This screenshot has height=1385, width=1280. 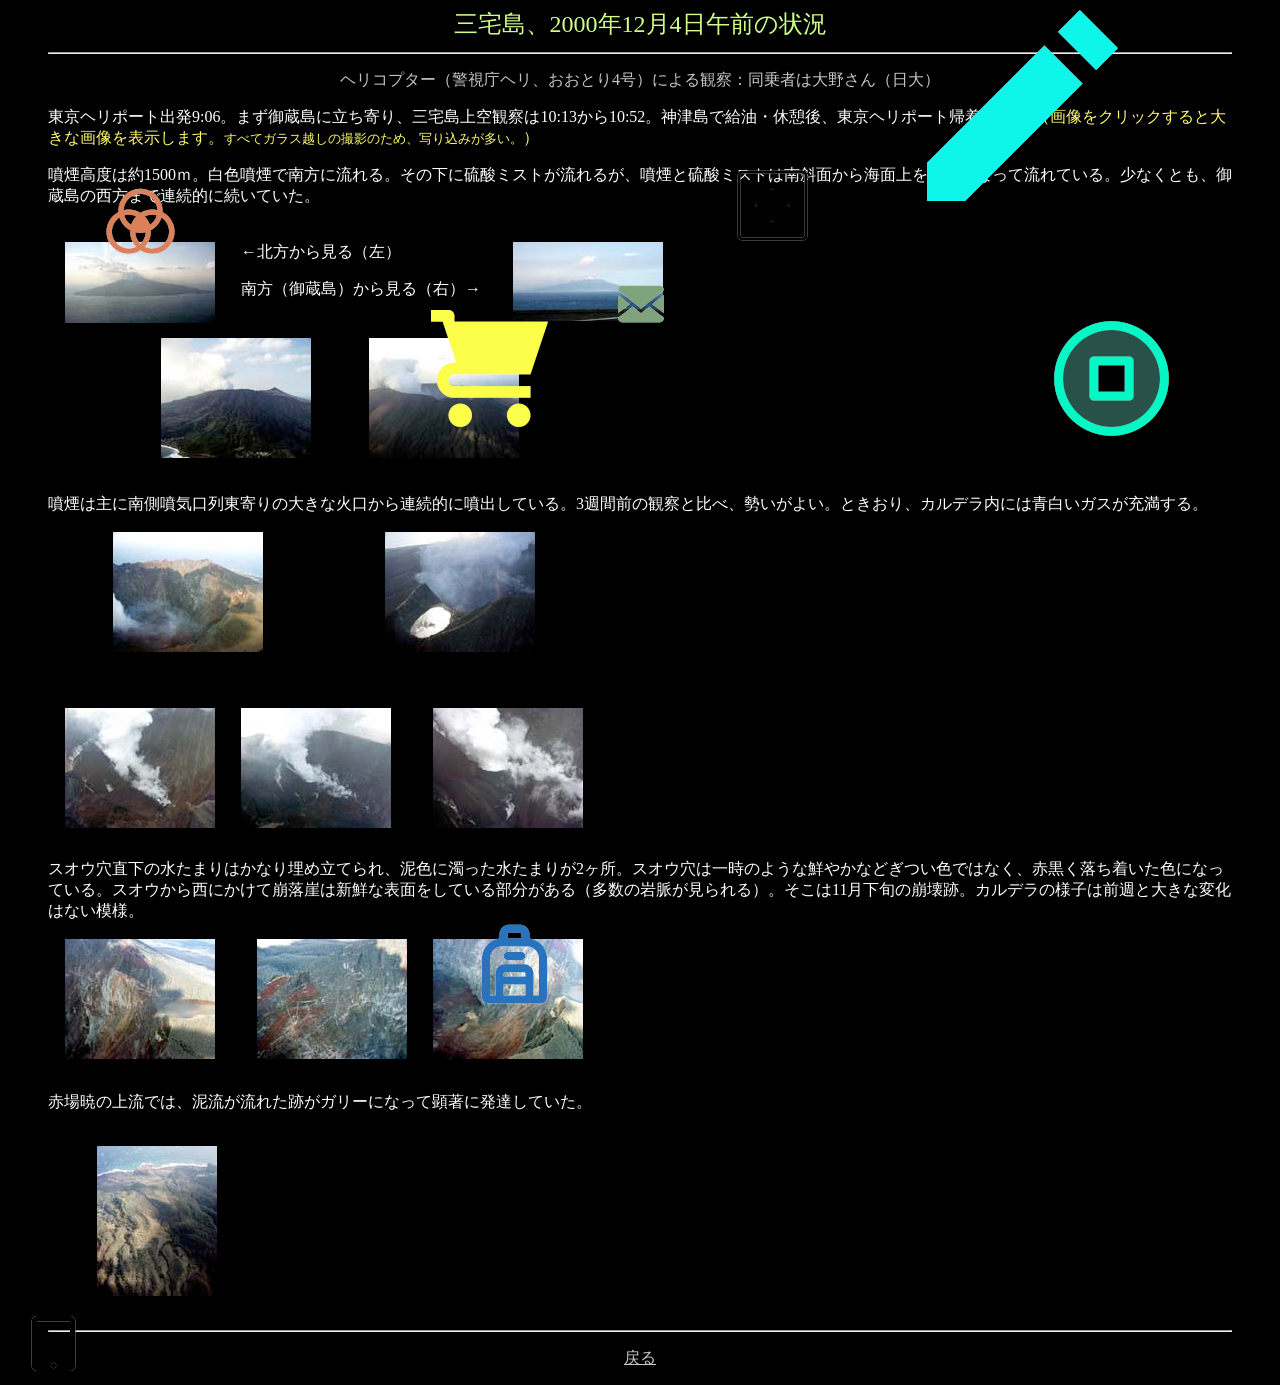 What do you see at coordinates (53, 1343) in the screenshot?
I see `switch to tablet view` at bounding box center [53, 1343].